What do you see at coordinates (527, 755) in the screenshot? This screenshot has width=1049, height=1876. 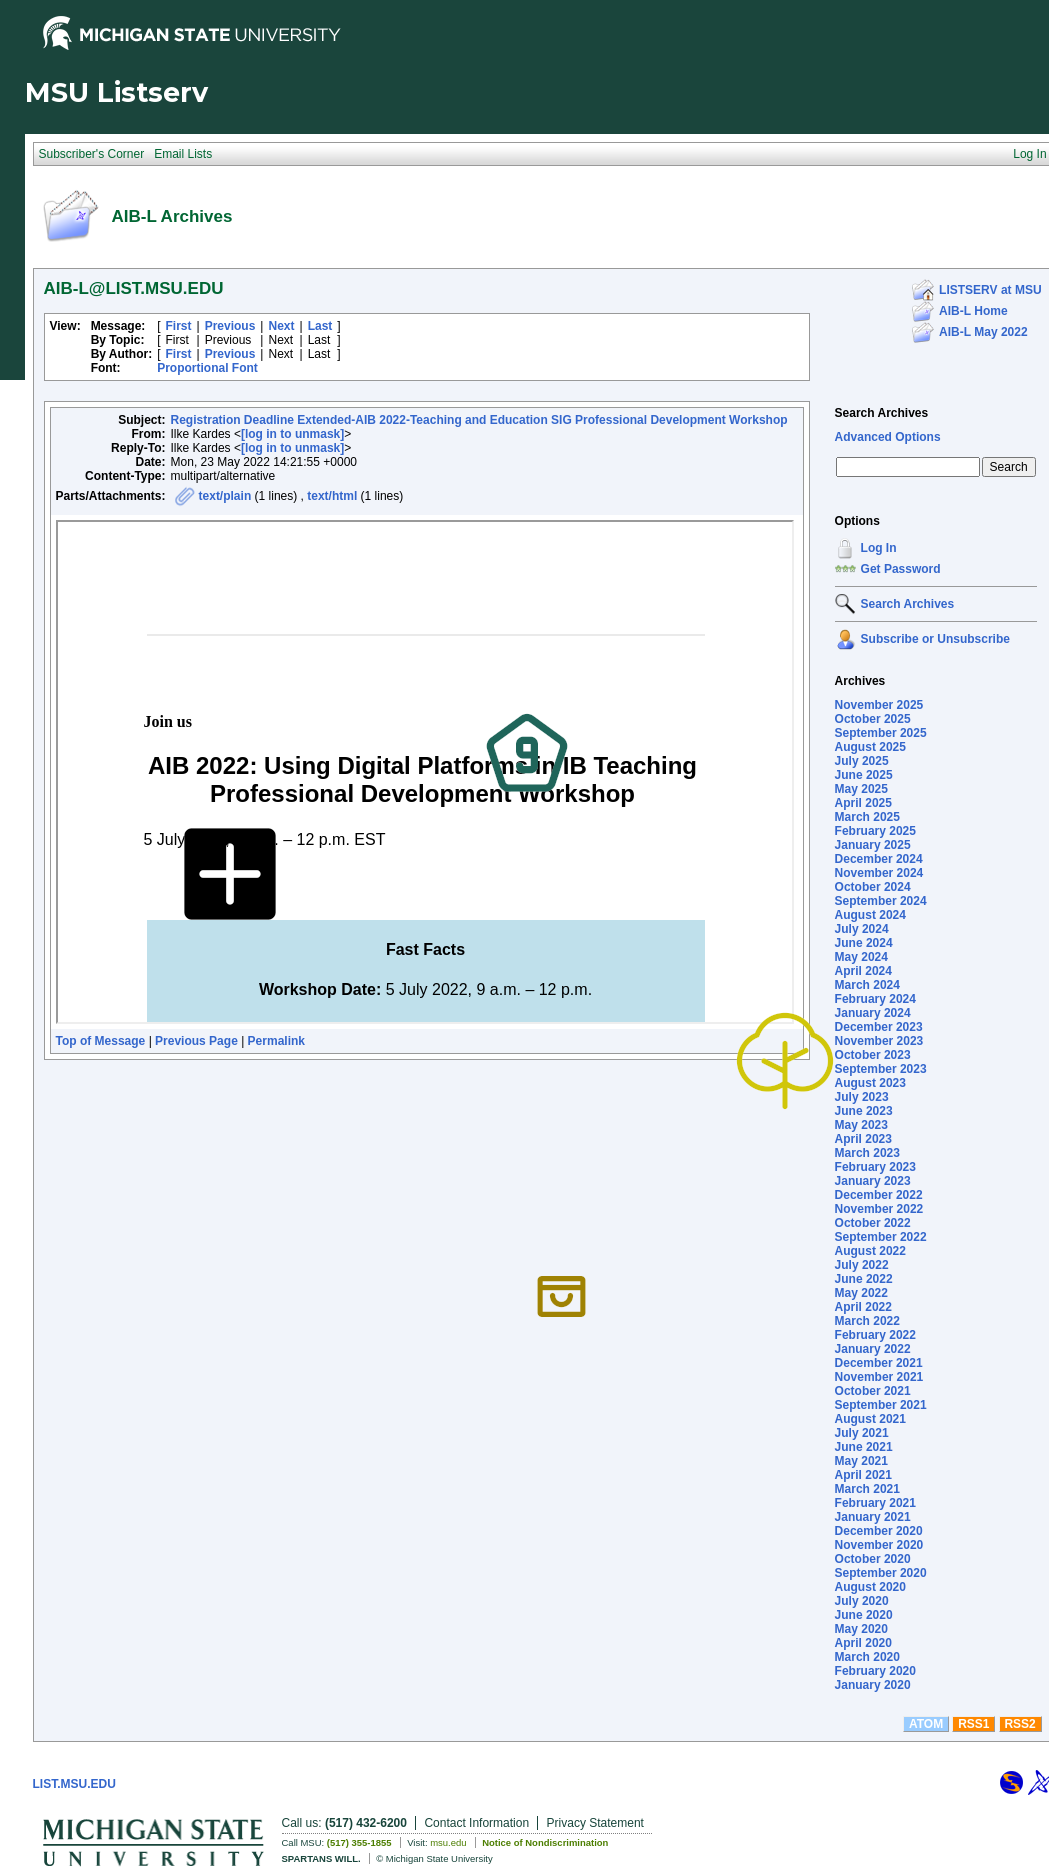 I see `indicates step 9 in a multi-step process` at bounding box center [527, 755].